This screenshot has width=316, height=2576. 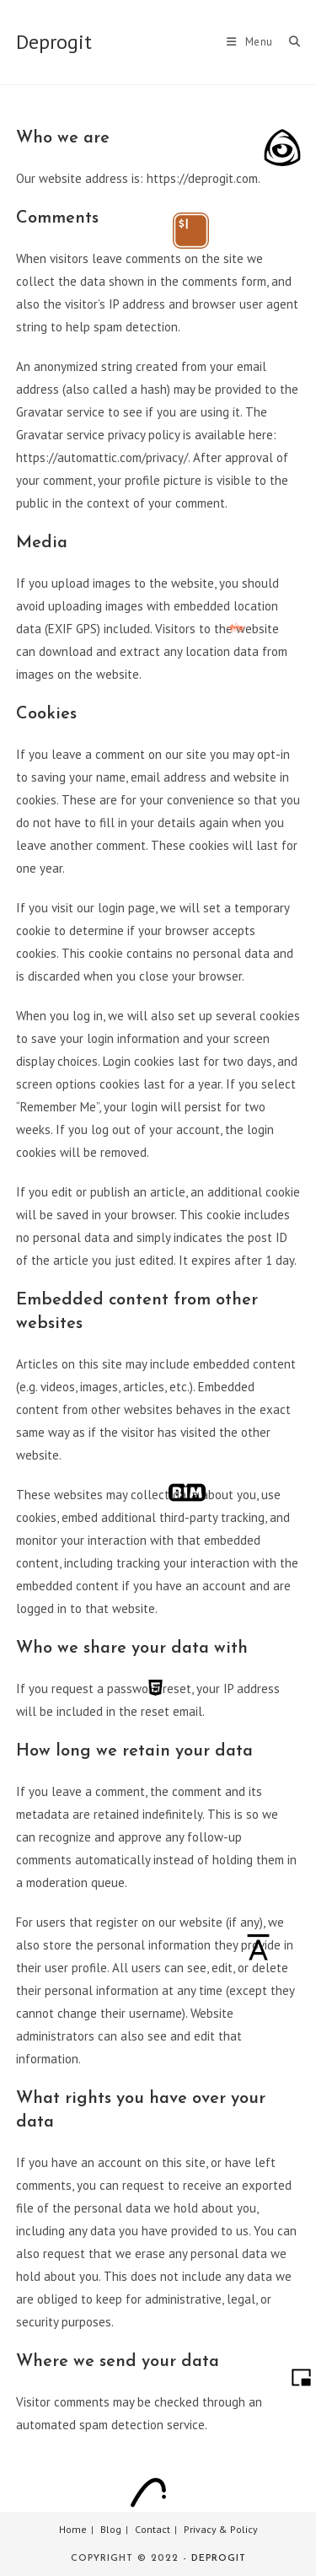 What do you see at coordinates (301, 2377) in the screenshot?
I see `enable picture-in-picture mode` at bounding box center [301, 2377].